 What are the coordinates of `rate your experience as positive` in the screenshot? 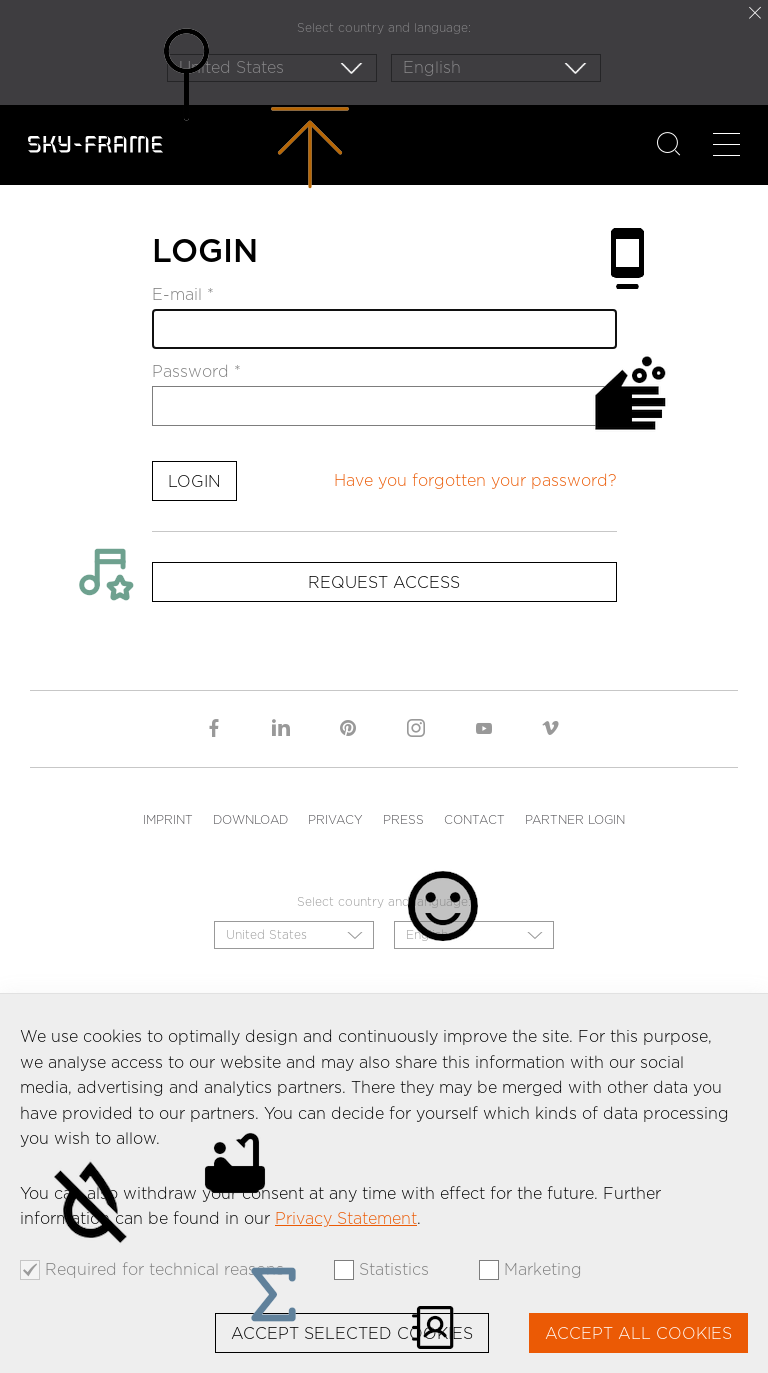 It's located at (443, 906).